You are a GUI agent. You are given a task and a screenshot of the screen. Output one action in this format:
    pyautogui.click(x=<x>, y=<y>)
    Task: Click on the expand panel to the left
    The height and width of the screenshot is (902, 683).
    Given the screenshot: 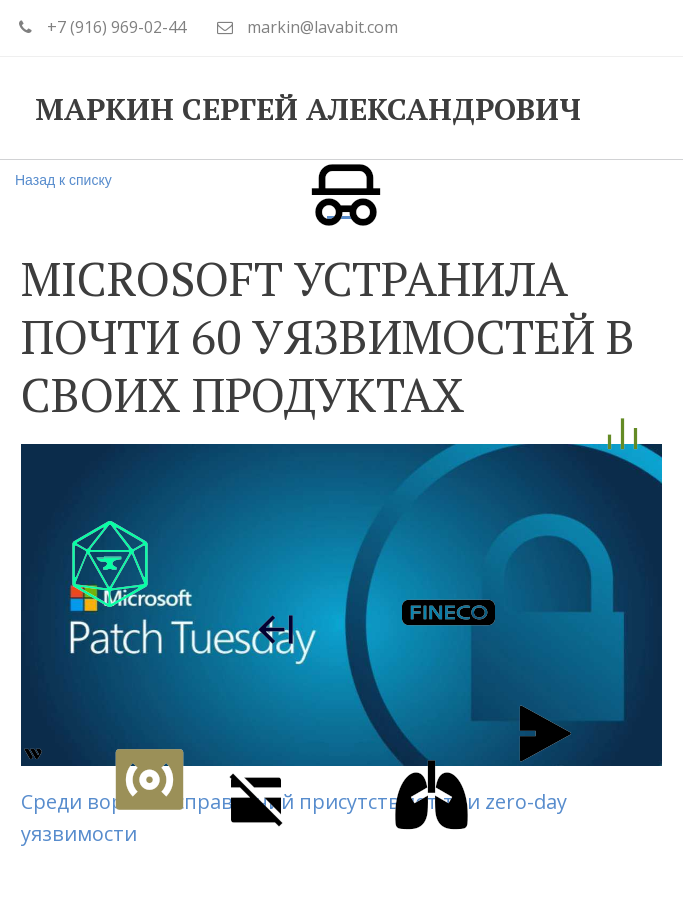 What is the action you would take?
    pyautogui.click(x=276, y=629)
    